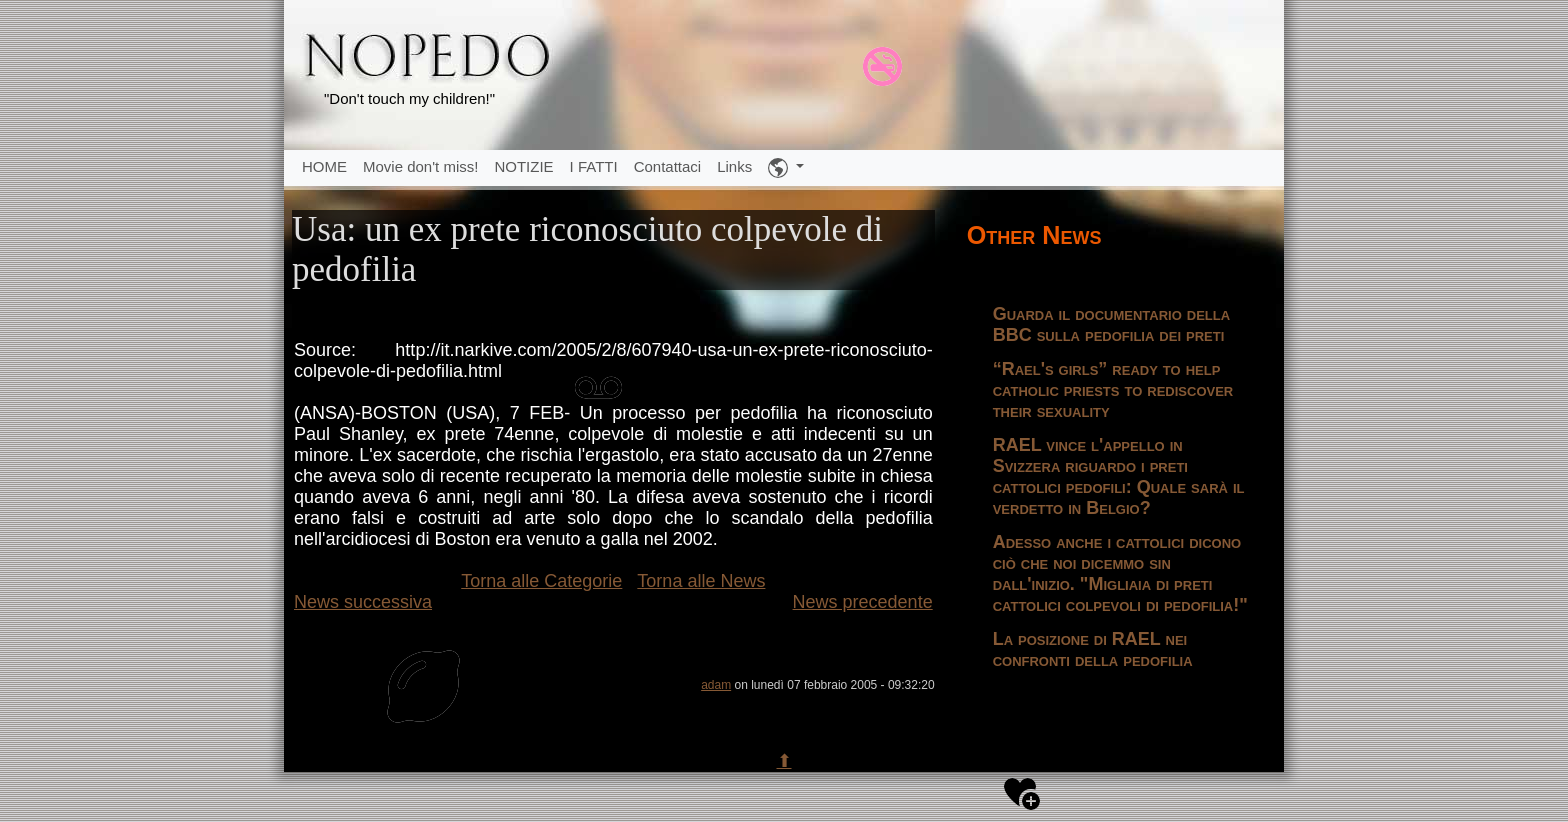 This screenshot has width=1568, height=822. Describe the element at coordinates (1022, 792) in the screenshot. I see `add to favorites` at that location.